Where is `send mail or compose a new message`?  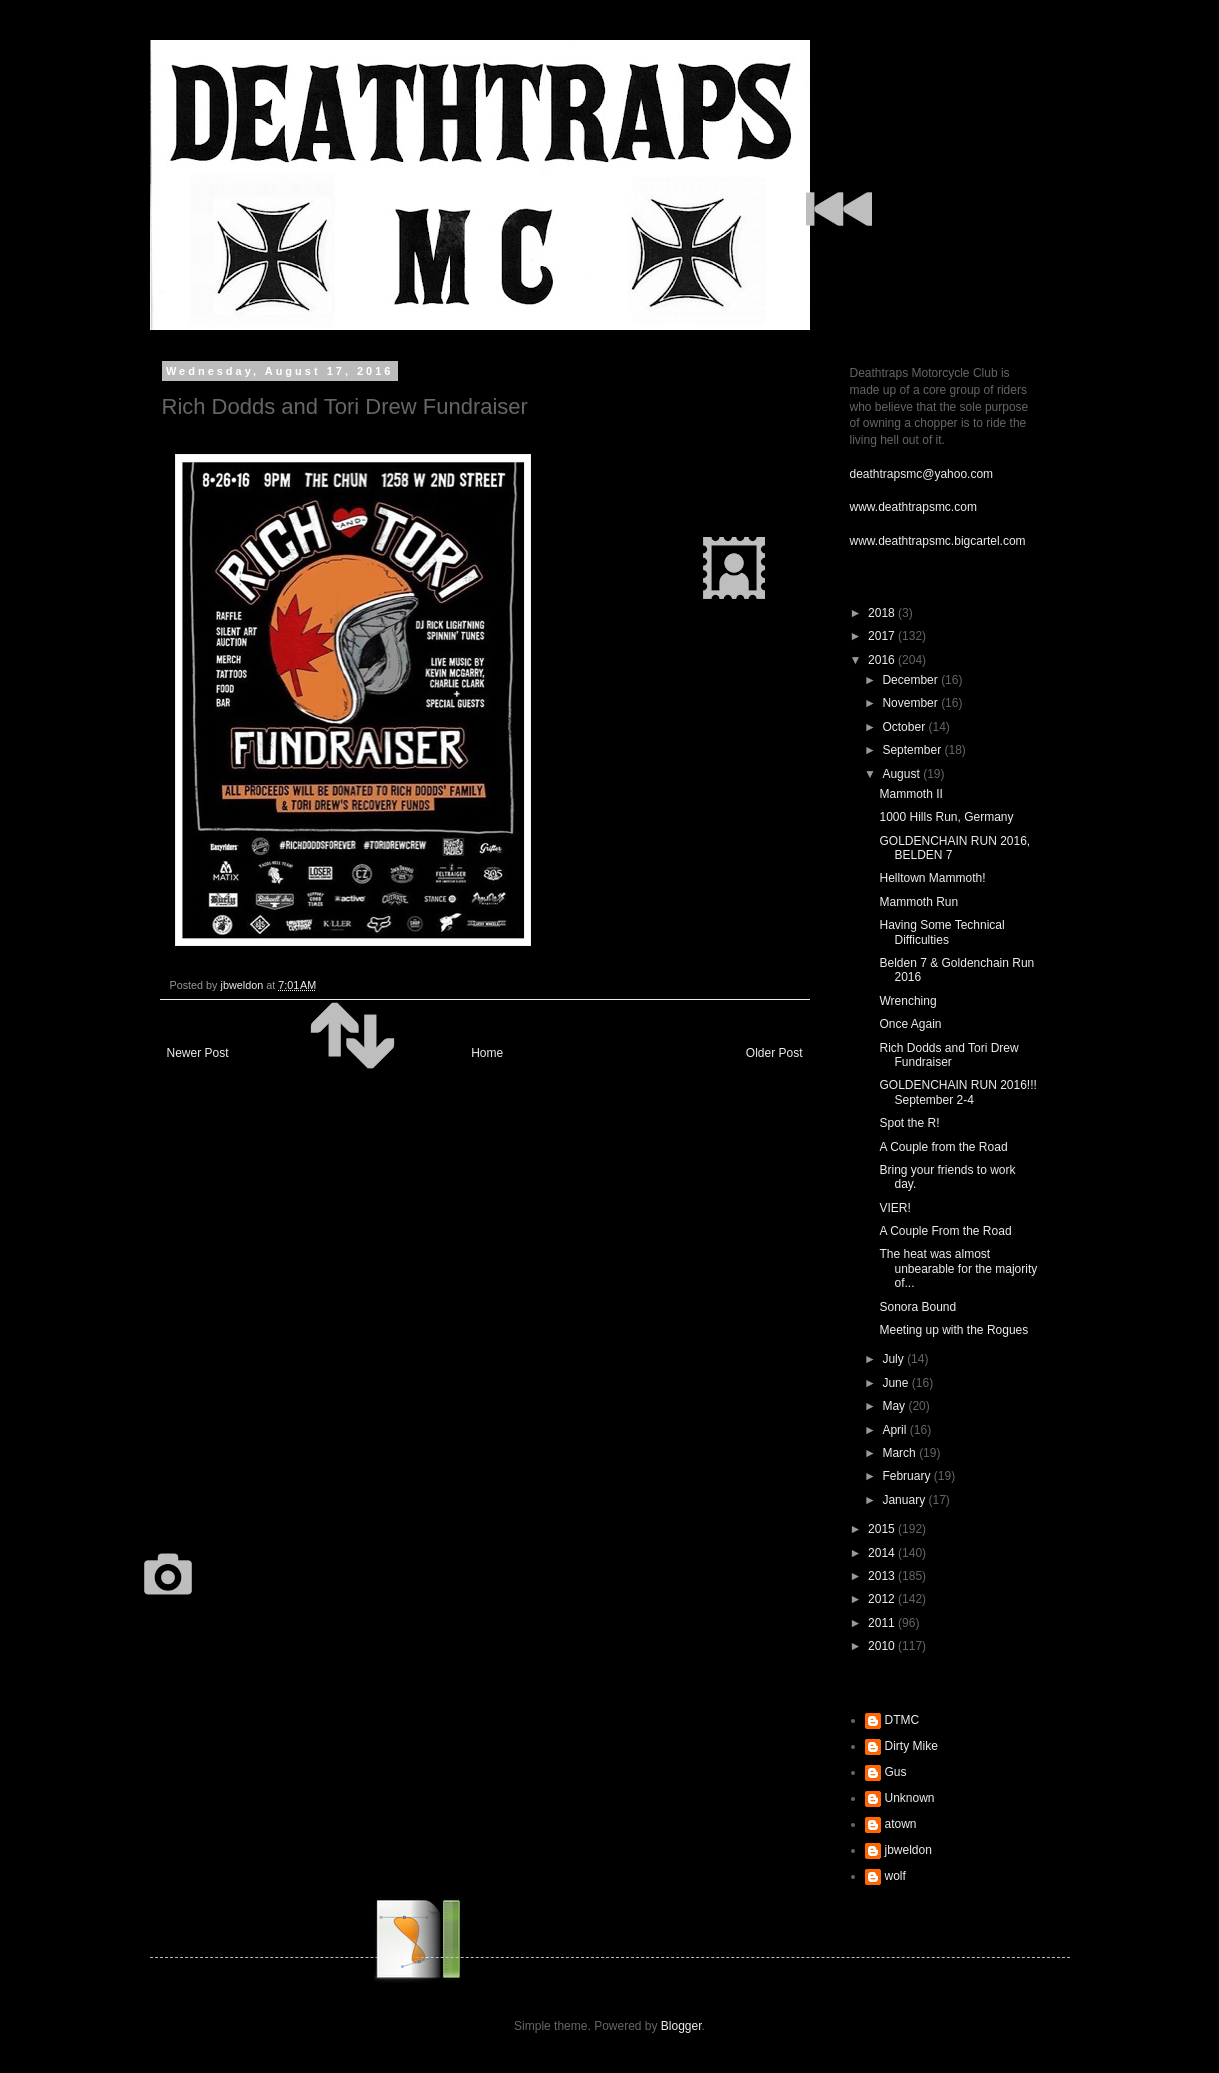
send mail or compose a new message is located at coordinates (732, 570).